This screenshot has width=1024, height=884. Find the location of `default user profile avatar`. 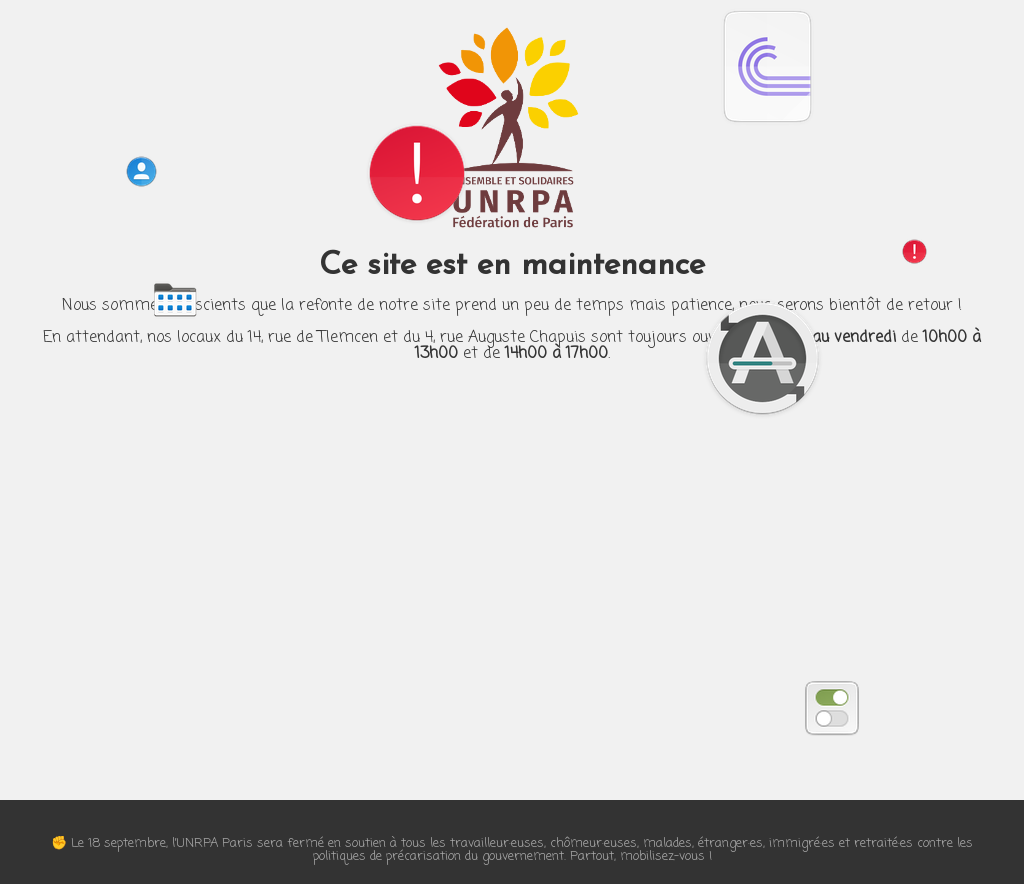

default user profile avatar is located at coordinates (141, 171).